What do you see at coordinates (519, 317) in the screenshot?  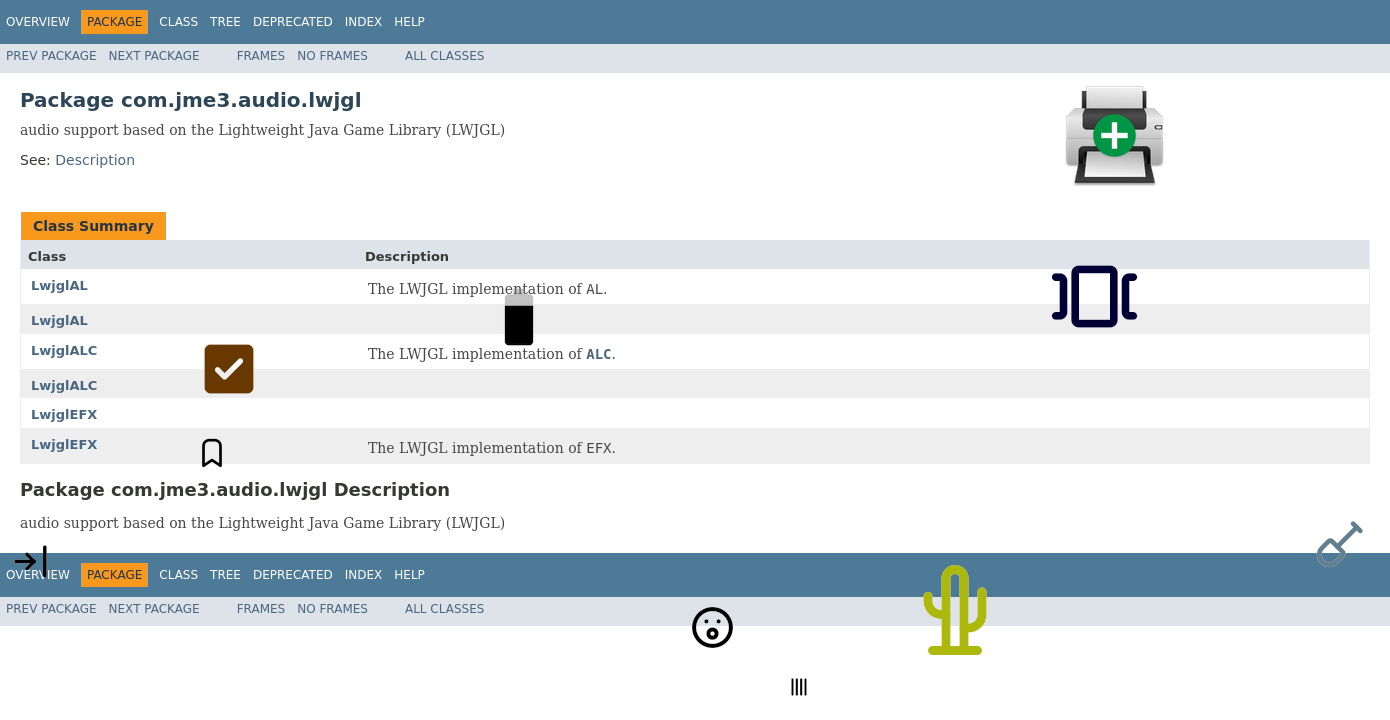 I see `indicates battery is at 90% charge` at bounding box center [519, 317].